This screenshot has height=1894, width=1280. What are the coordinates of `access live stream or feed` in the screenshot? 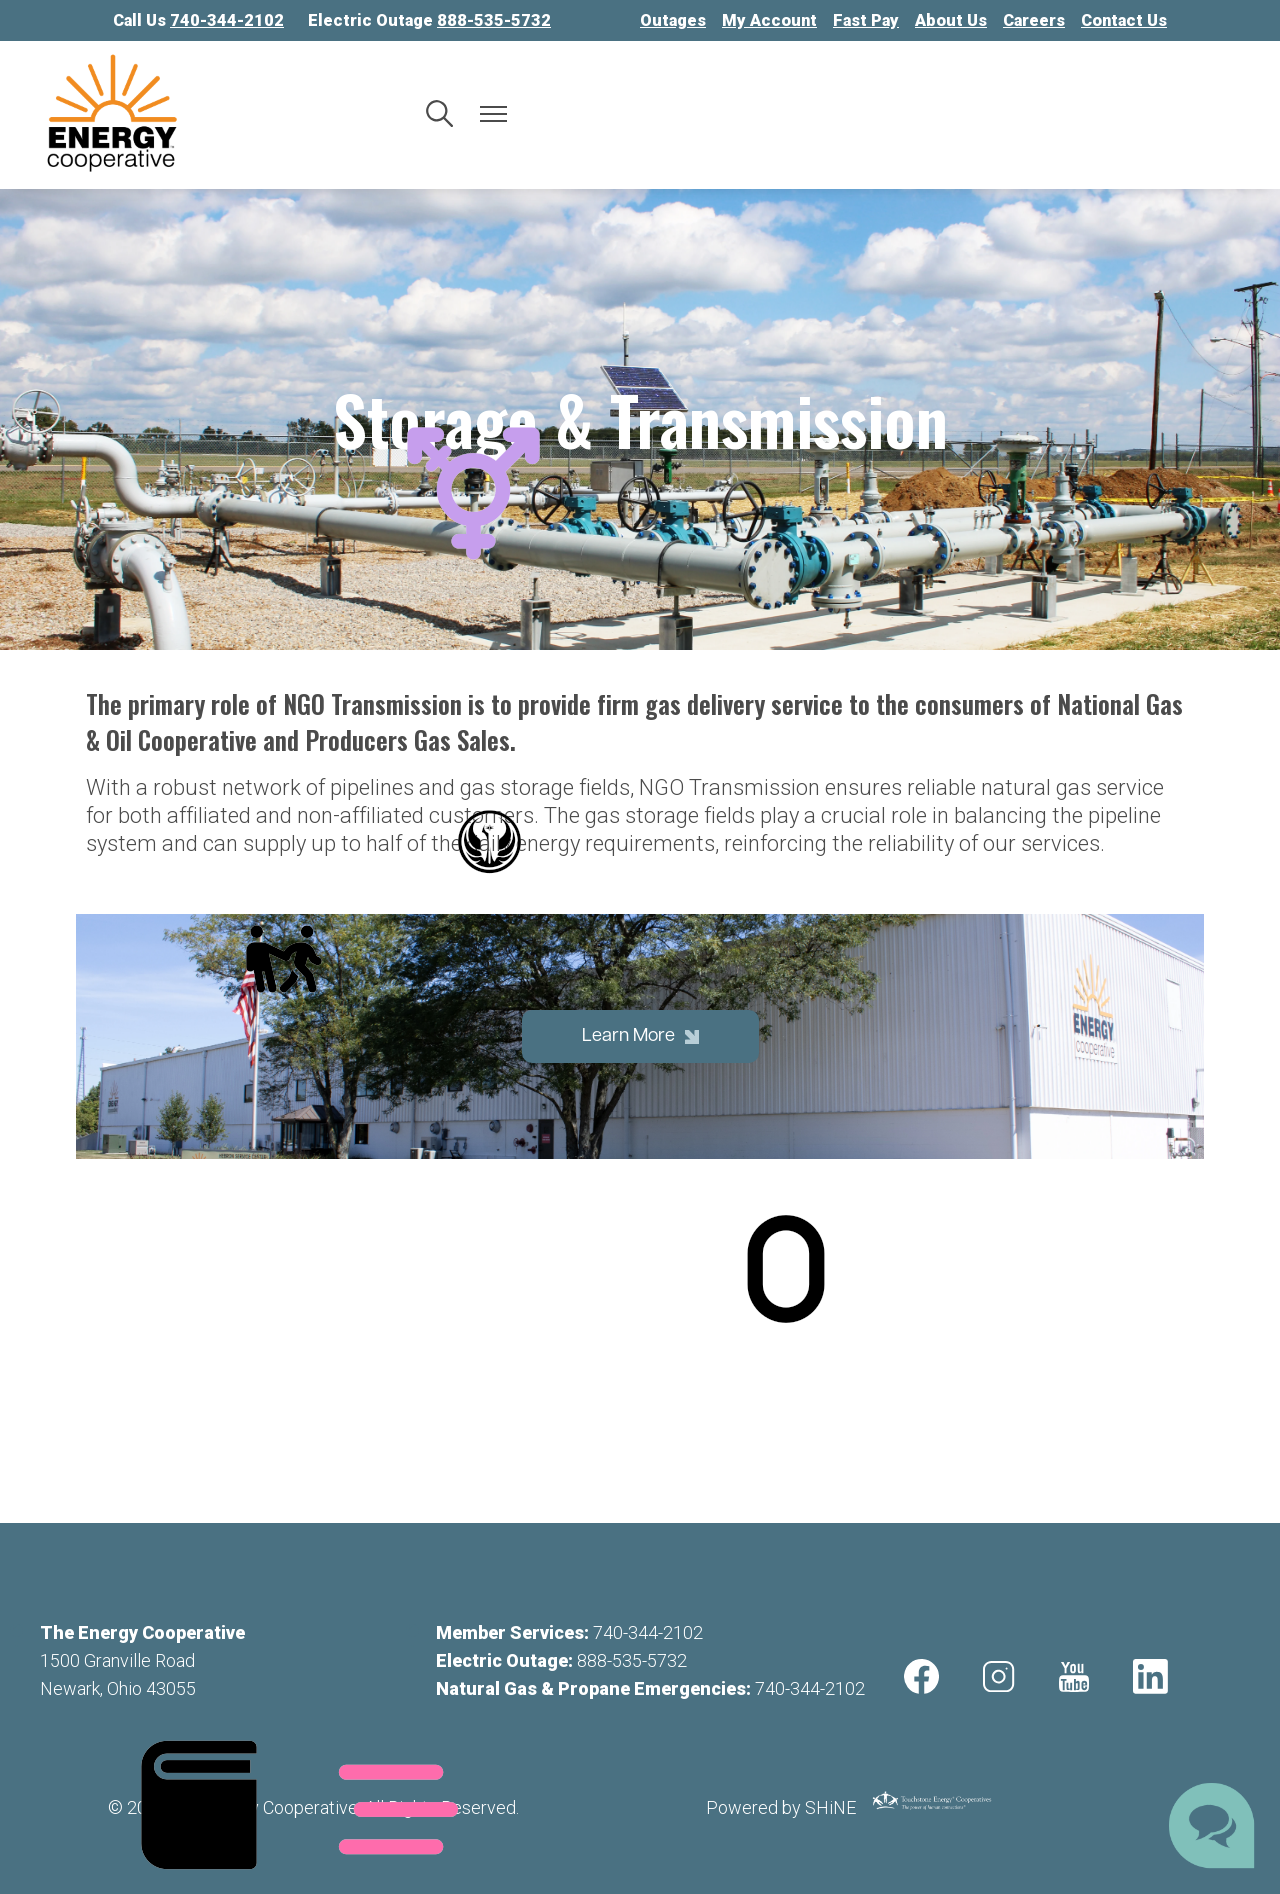 It's located at (398, 1809).